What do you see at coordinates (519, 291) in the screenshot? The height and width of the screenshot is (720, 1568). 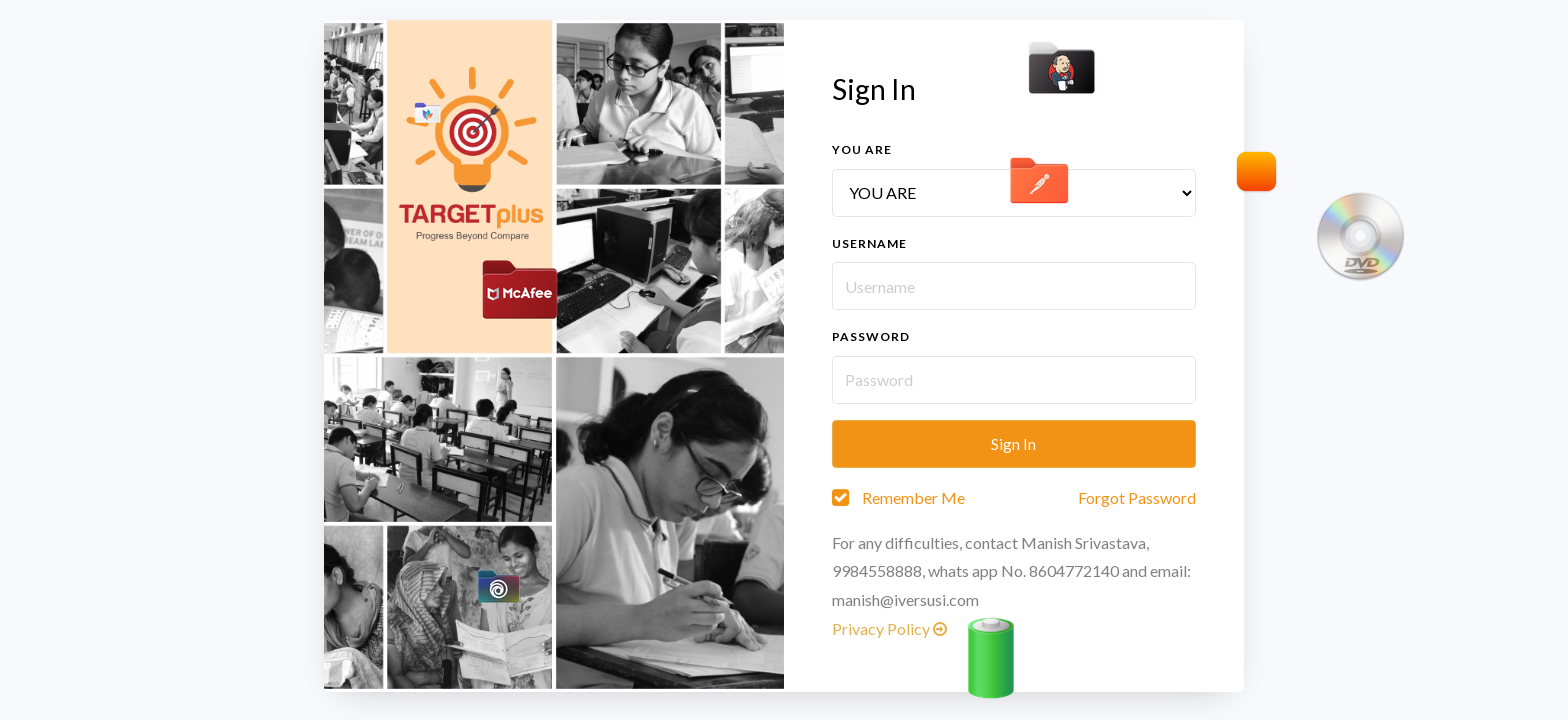 I see `folder containing McAfee antivirus files` at bounding box center [519, 291].